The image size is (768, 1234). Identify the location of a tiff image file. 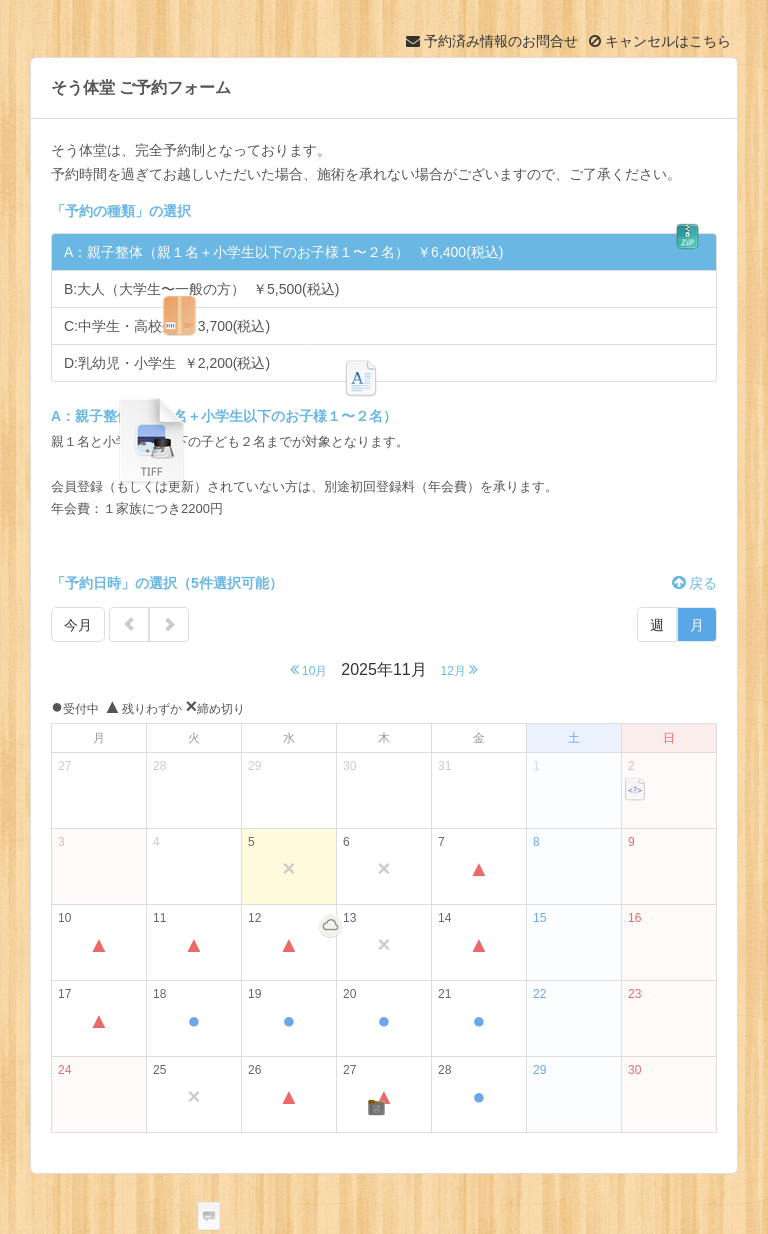
(151, 441).